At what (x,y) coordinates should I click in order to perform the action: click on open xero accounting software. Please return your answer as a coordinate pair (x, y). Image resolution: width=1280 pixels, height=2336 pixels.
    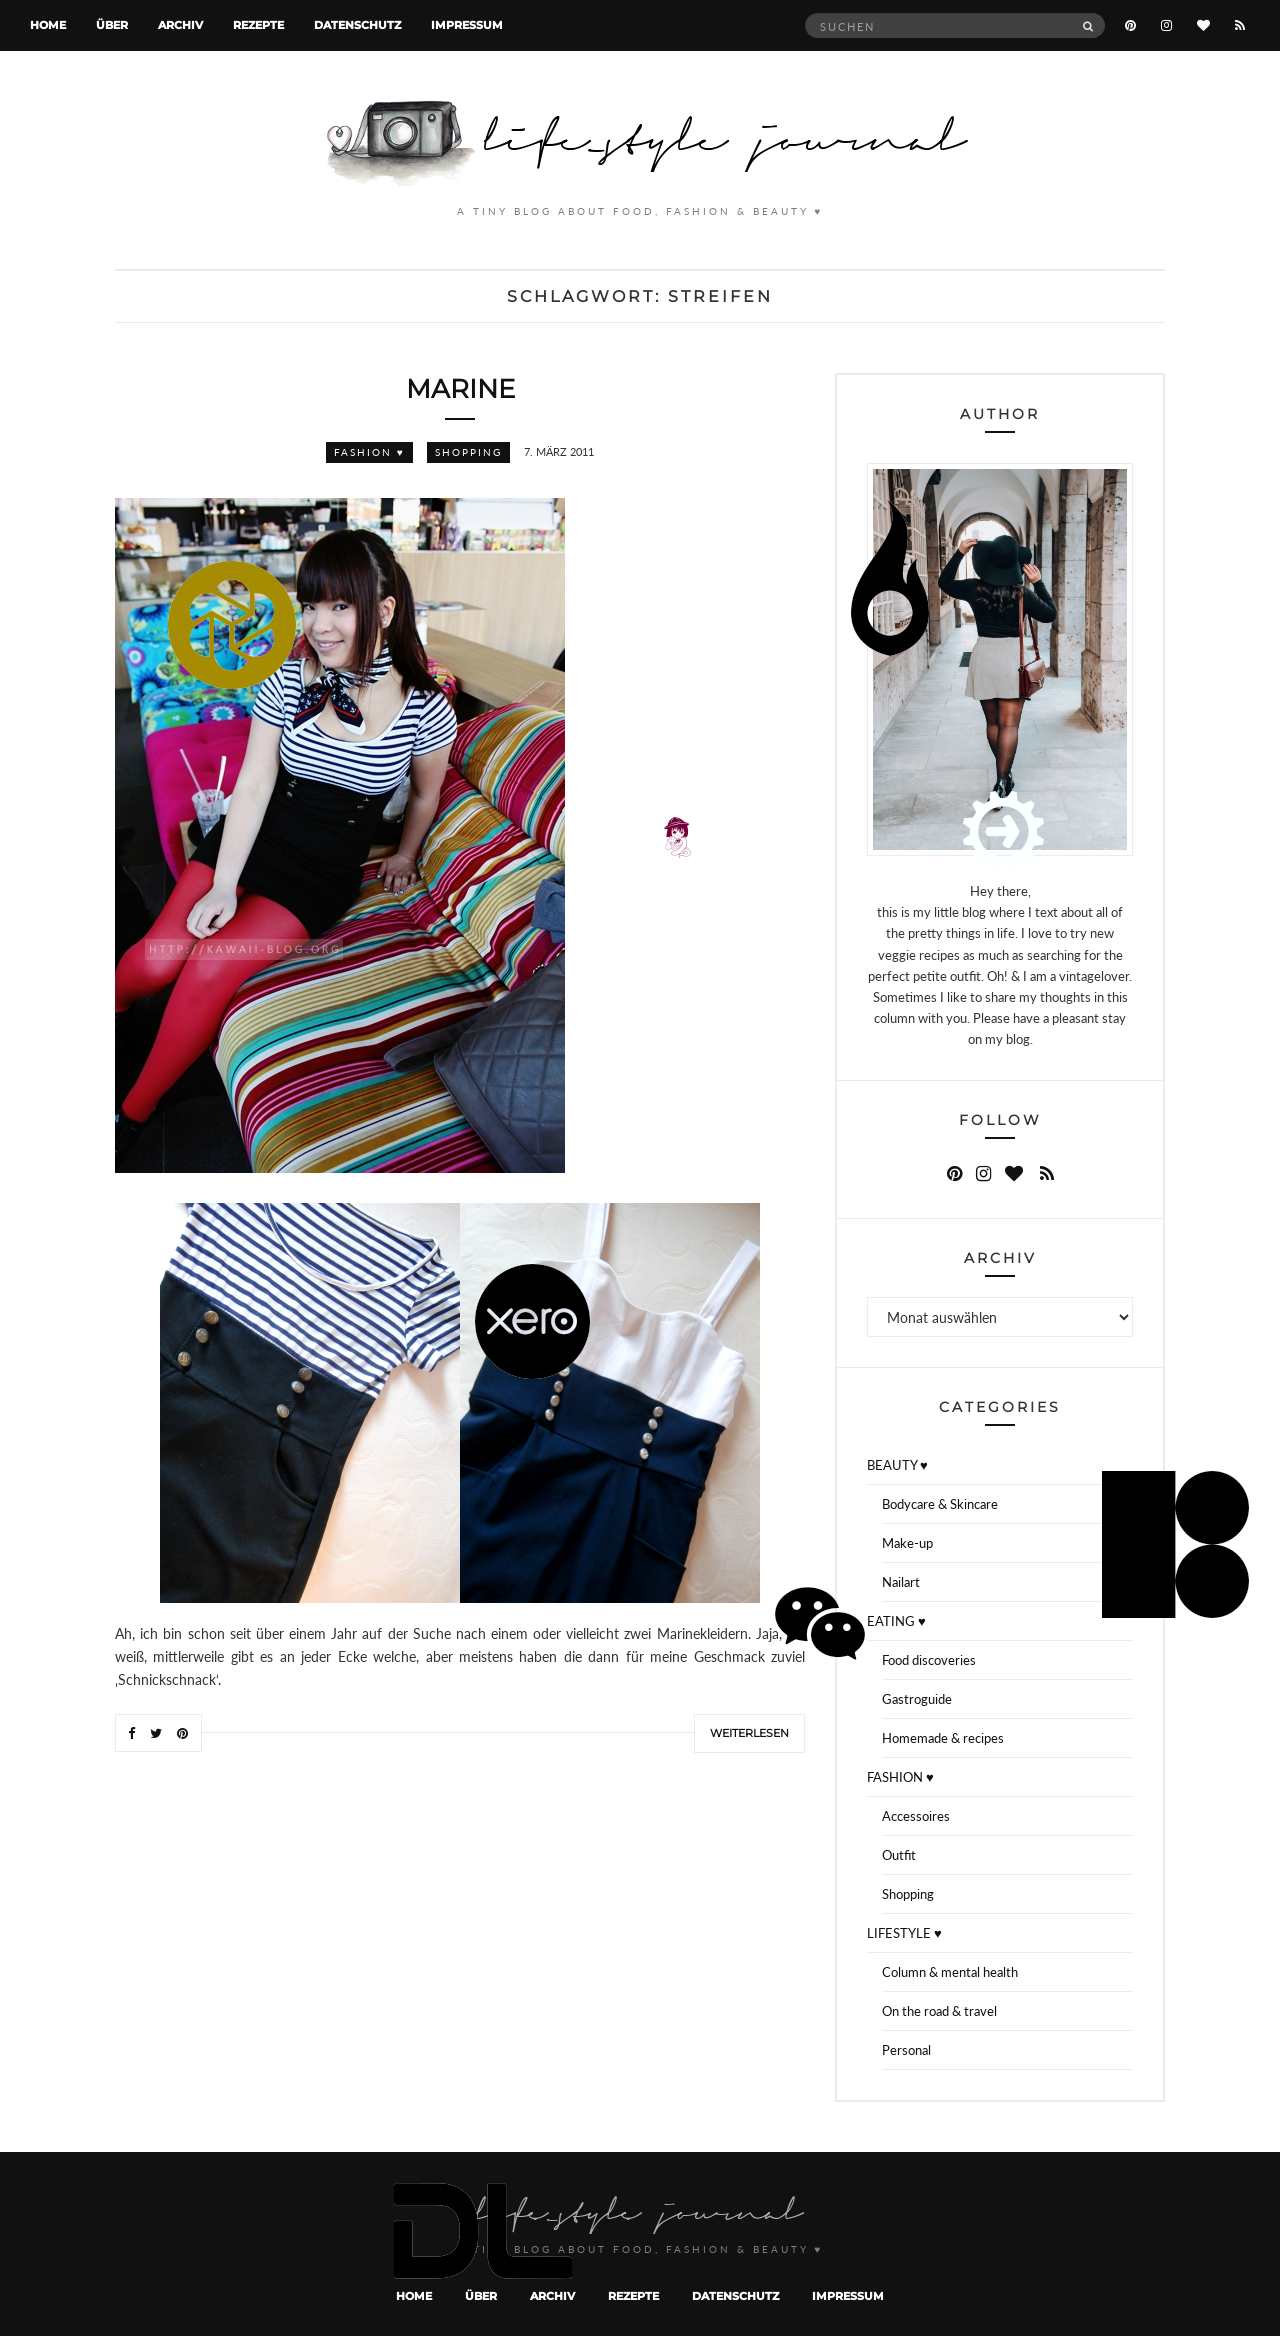
    Looking at the image, I should click on (532, 1321).